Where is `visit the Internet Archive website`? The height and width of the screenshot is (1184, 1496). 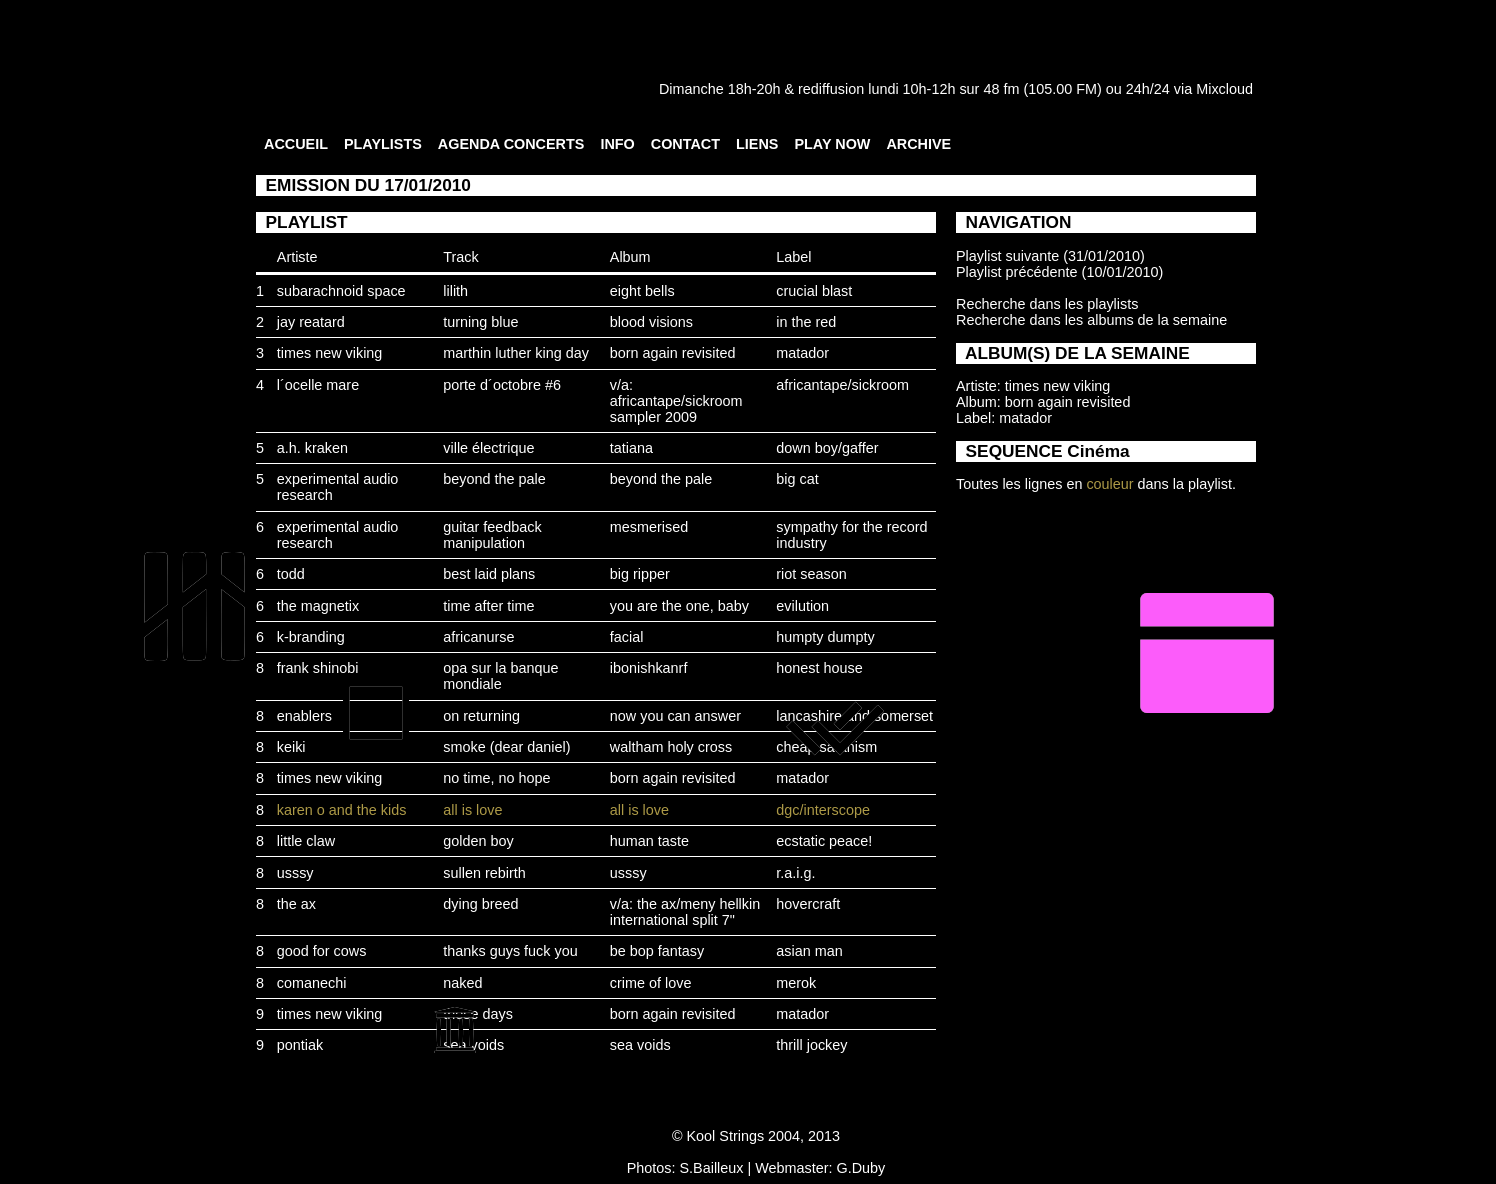
visit the Internet Archive website is located at coordinates (455, 1030).